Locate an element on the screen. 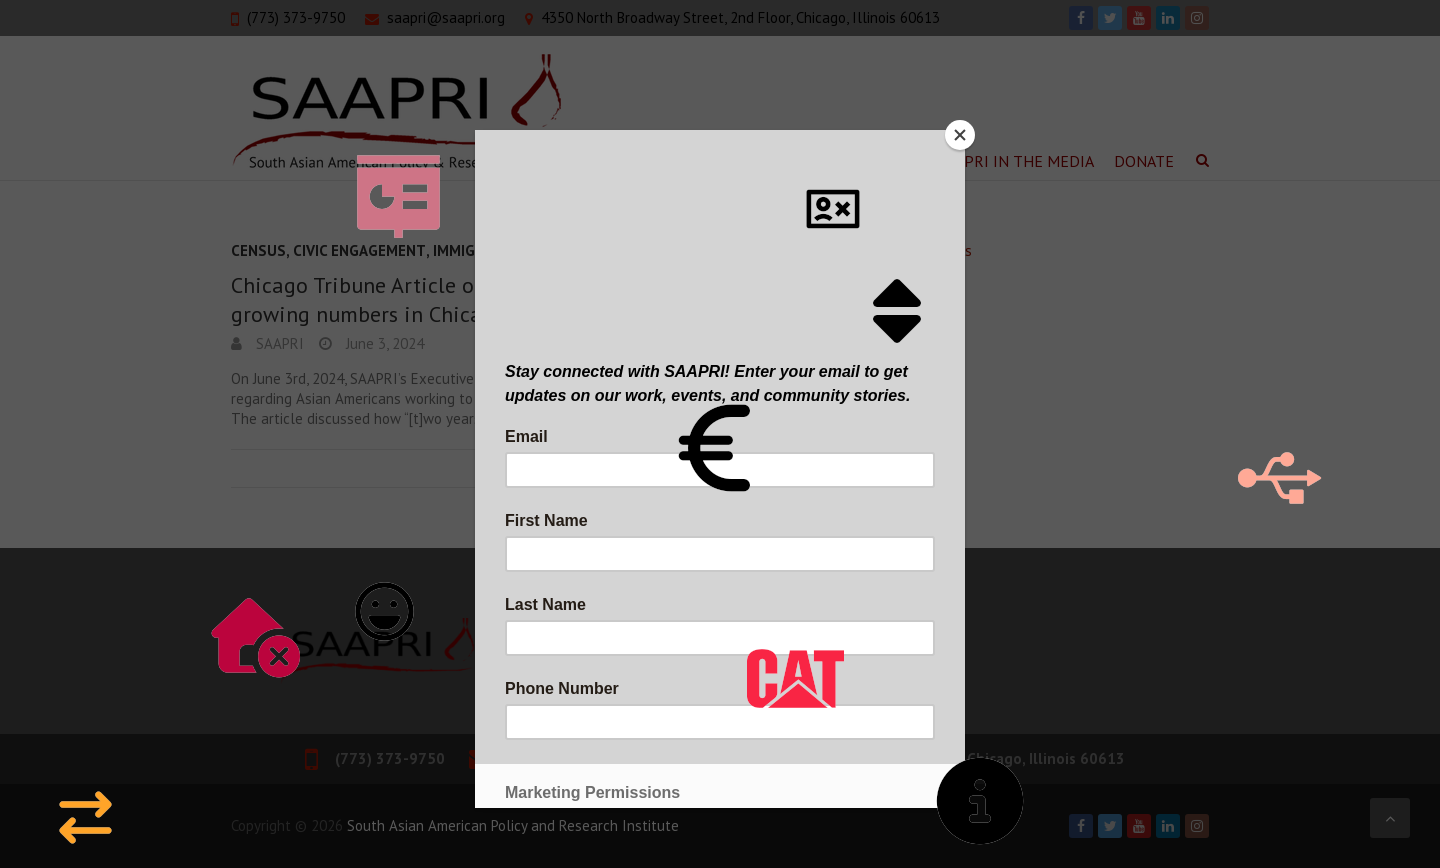 Image resolution: width=1440 pixels, height=868 pixels. start a presentation slideshow is located at coordinates (398, 192).